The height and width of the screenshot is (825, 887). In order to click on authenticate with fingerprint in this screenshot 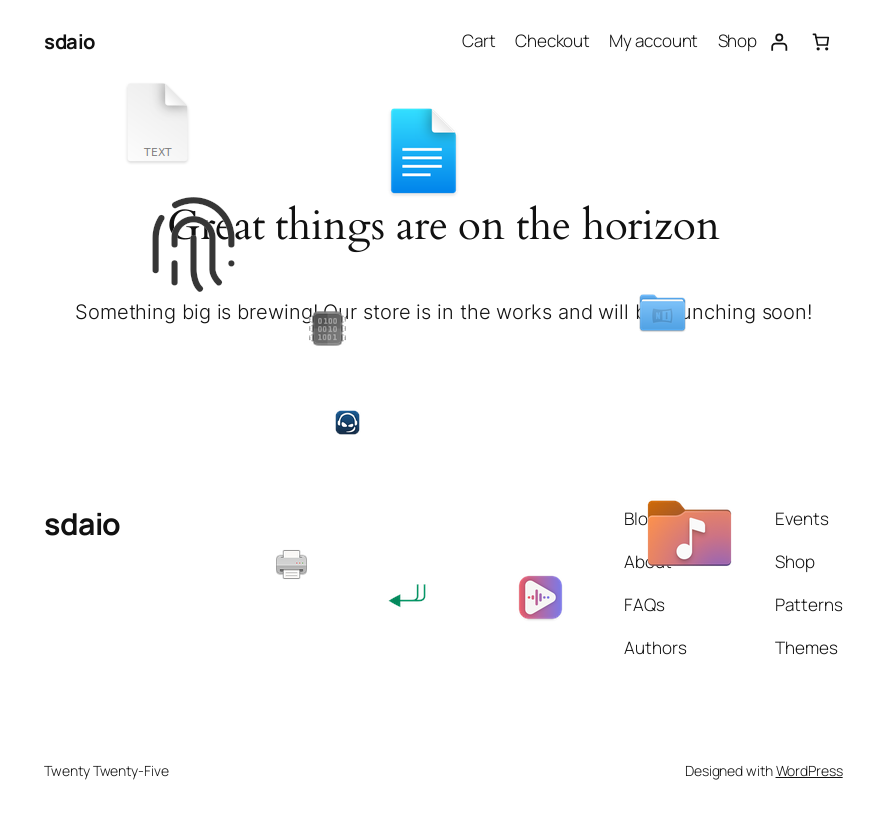, I will do `click(193, 244)`.